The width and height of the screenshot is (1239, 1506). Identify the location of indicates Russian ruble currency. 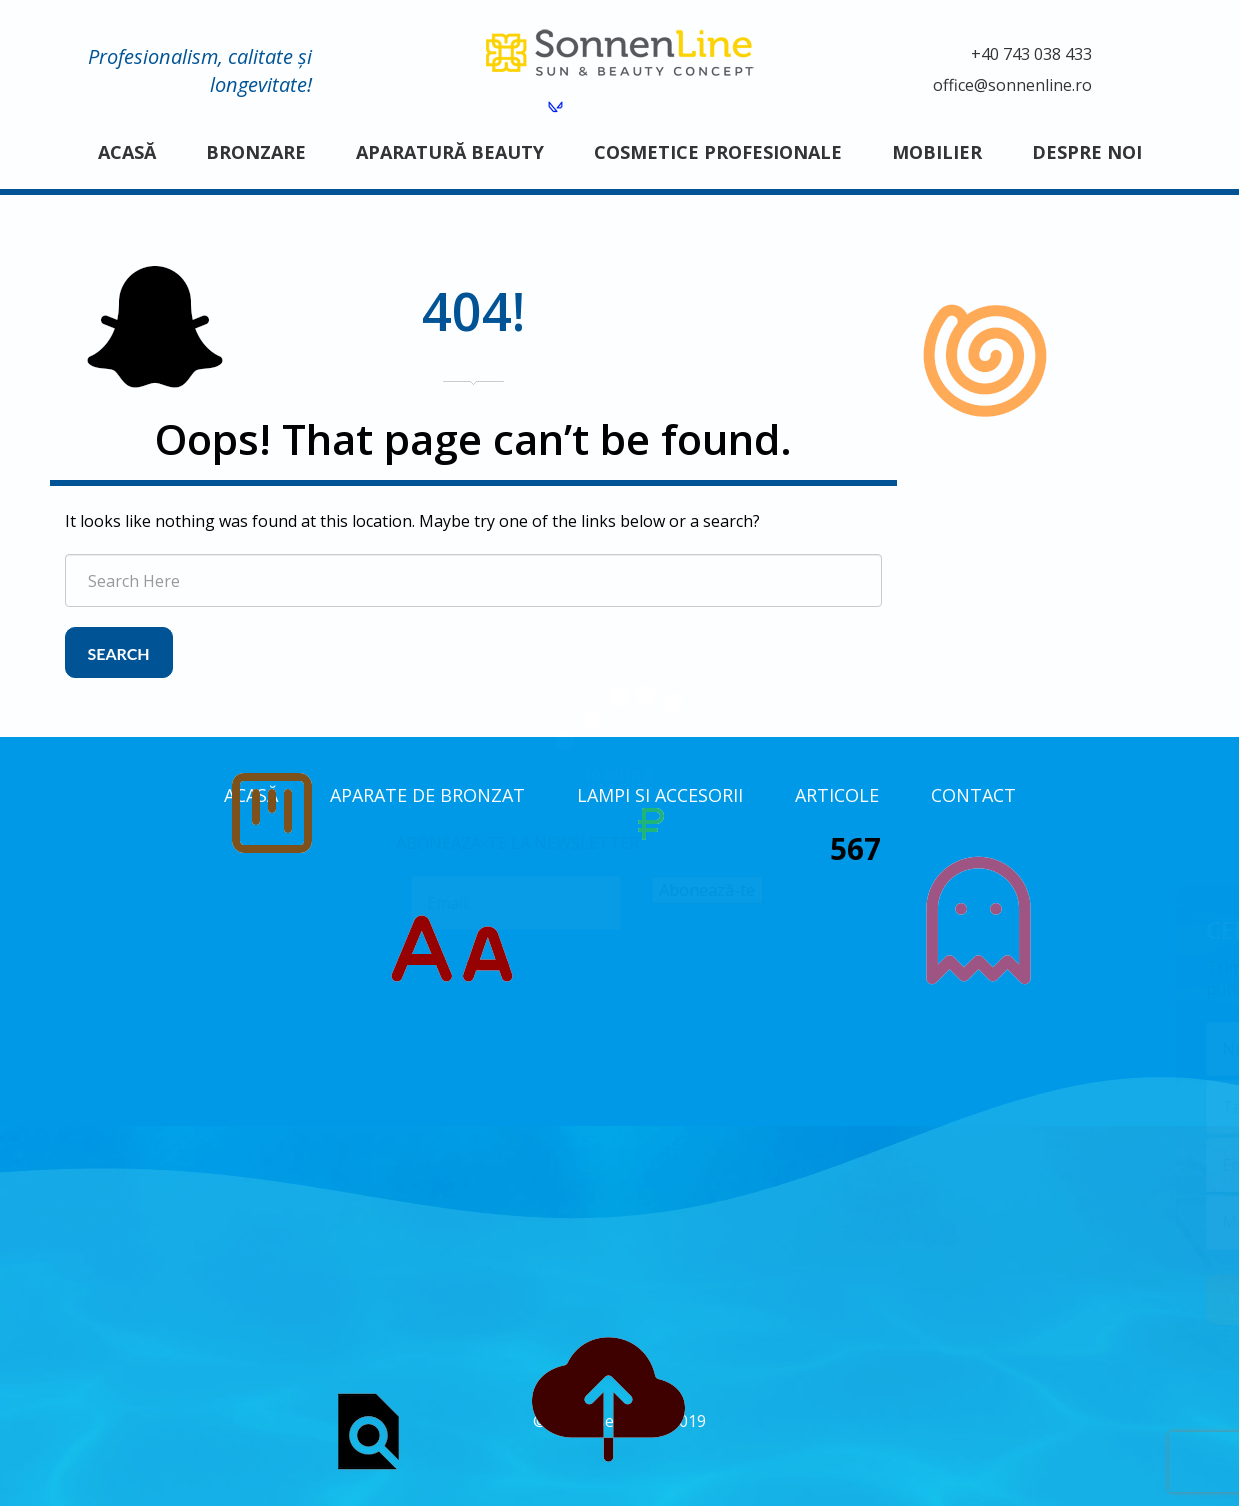
(652, 824).